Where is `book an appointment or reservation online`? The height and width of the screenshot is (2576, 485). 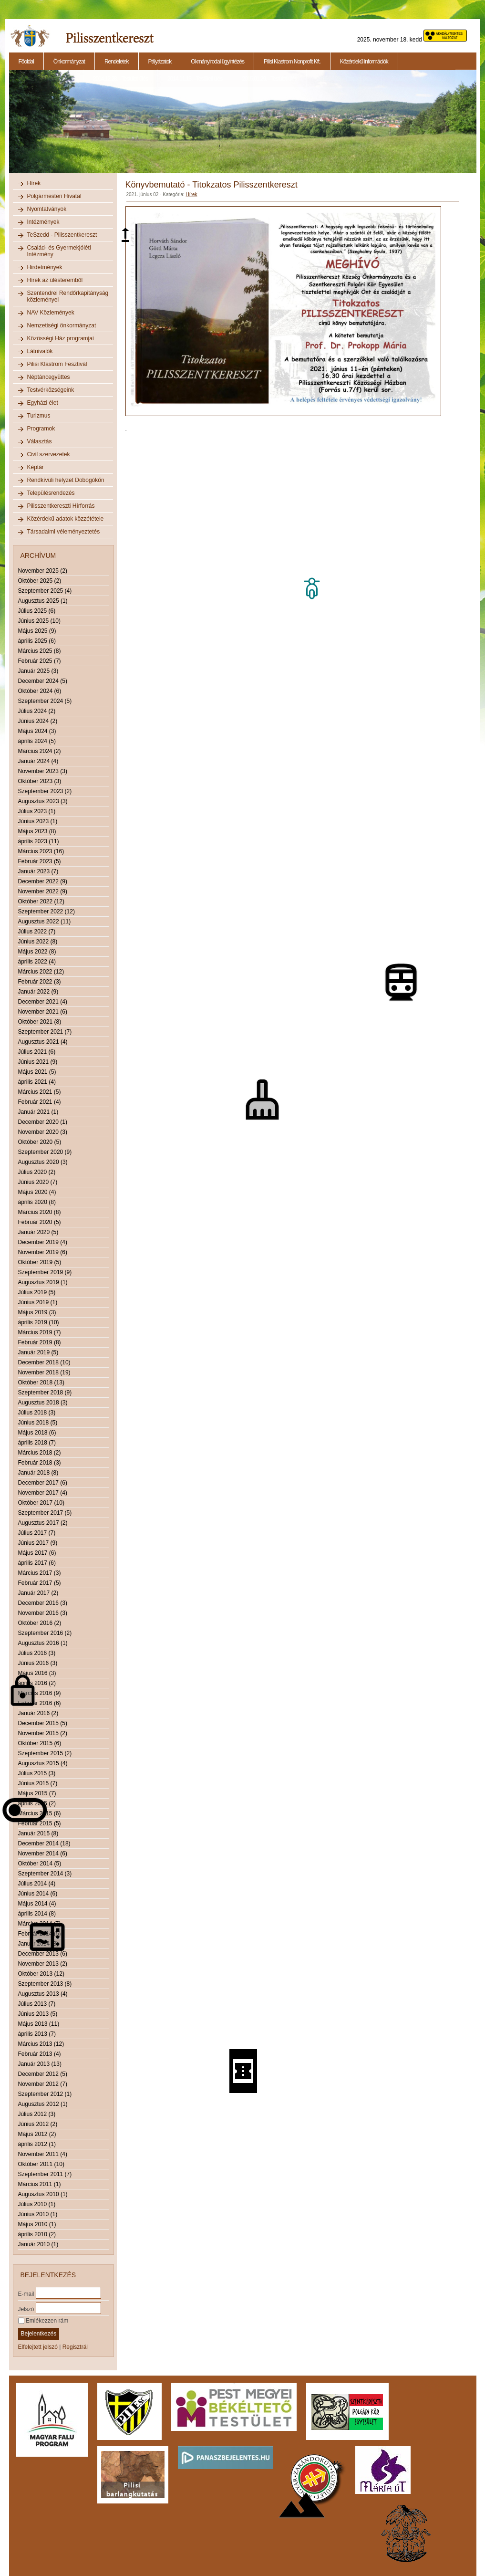 book an appointment or reservation online is located at coordinates (243, 2071).